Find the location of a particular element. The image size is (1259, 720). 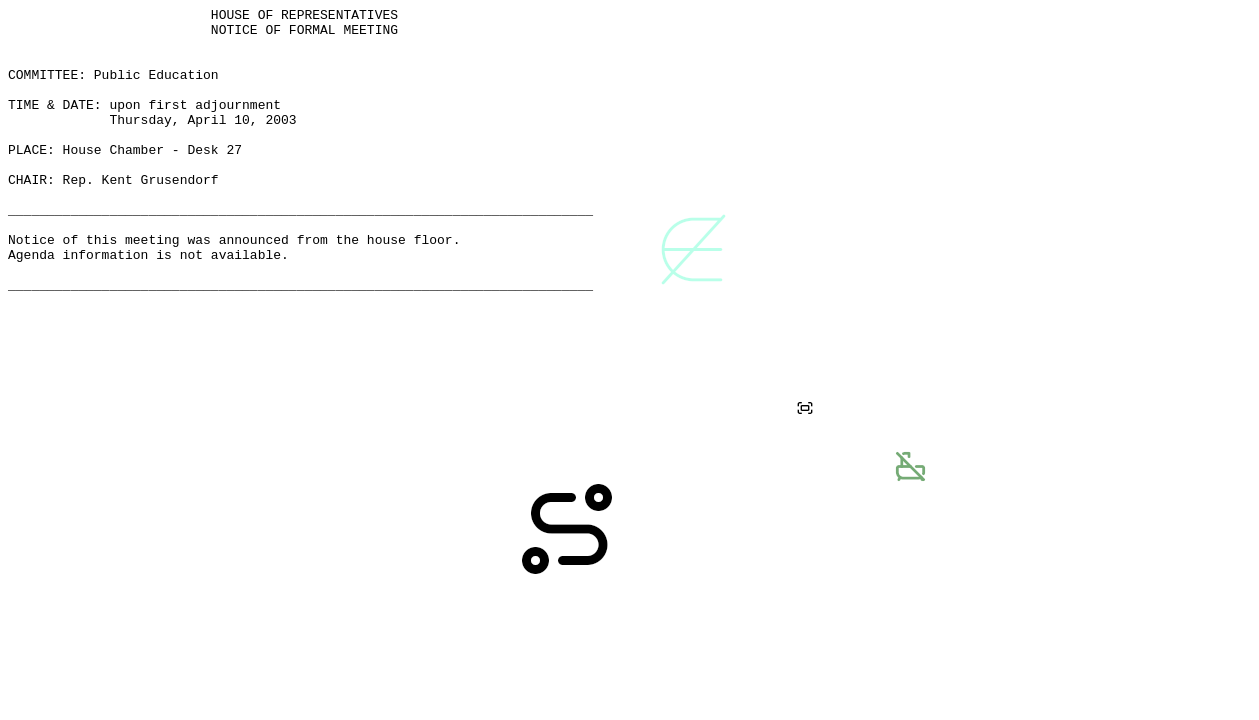

scan a photo or document using the camera is located at coordinates (805, 408).